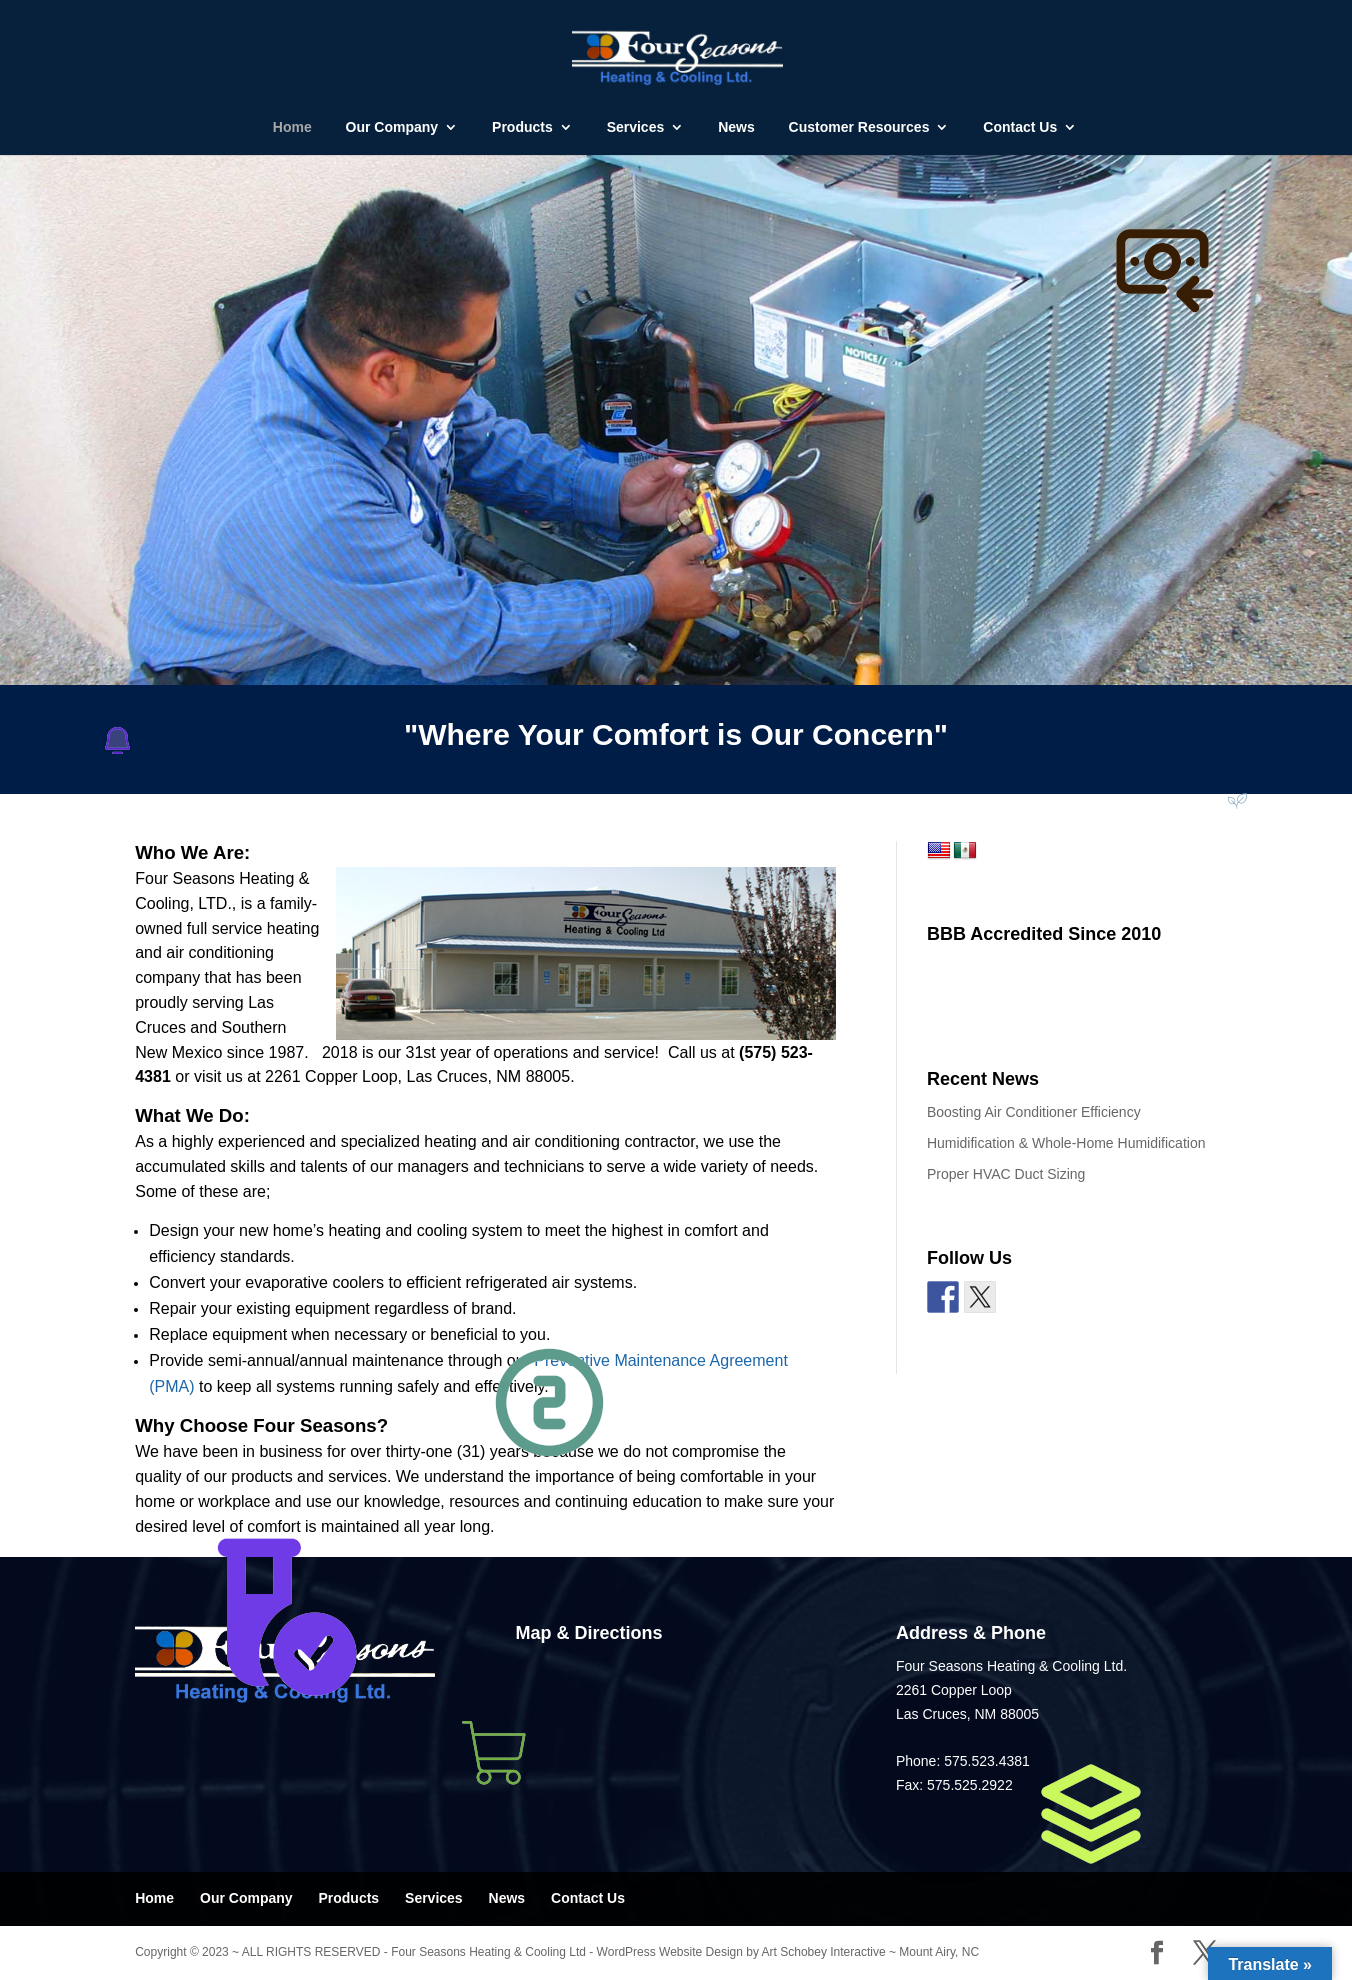 The height and width of the screenshot is (1980, 1352). I want to click on request a refund or money back, so click(1162, 261).